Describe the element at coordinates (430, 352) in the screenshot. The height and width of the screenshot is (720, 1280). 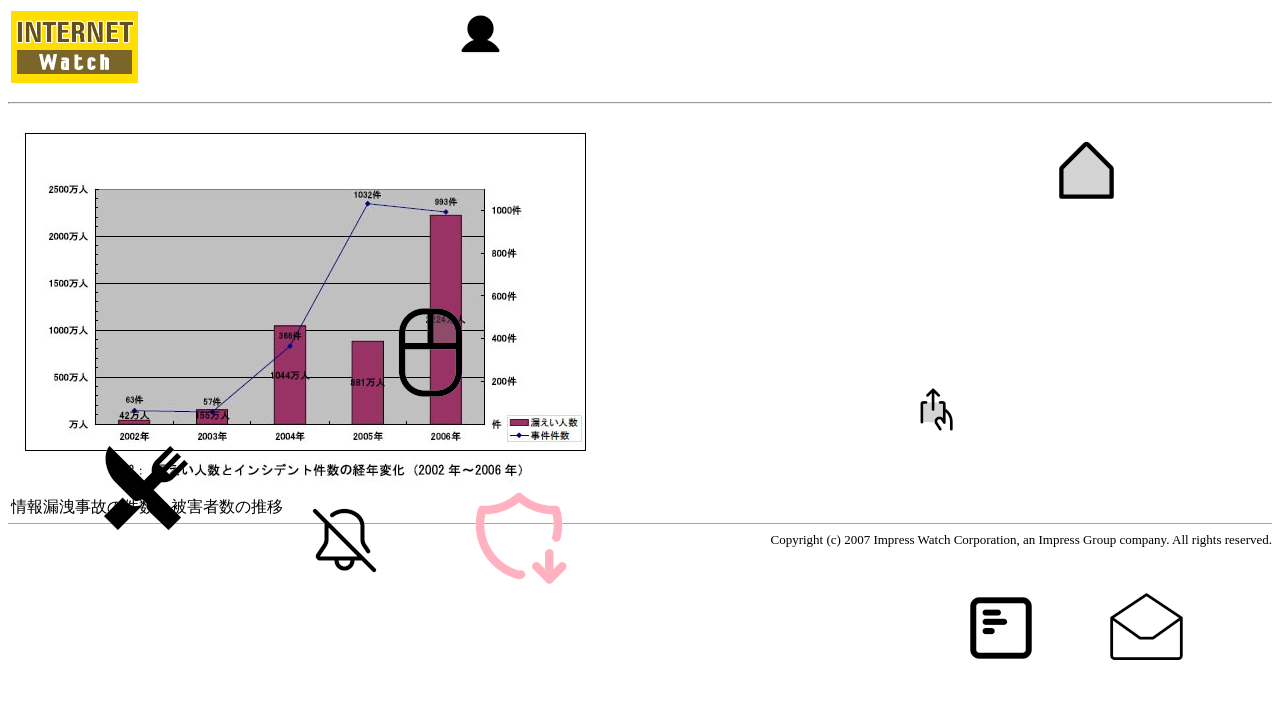
I see `perform a right-click action` at that location.